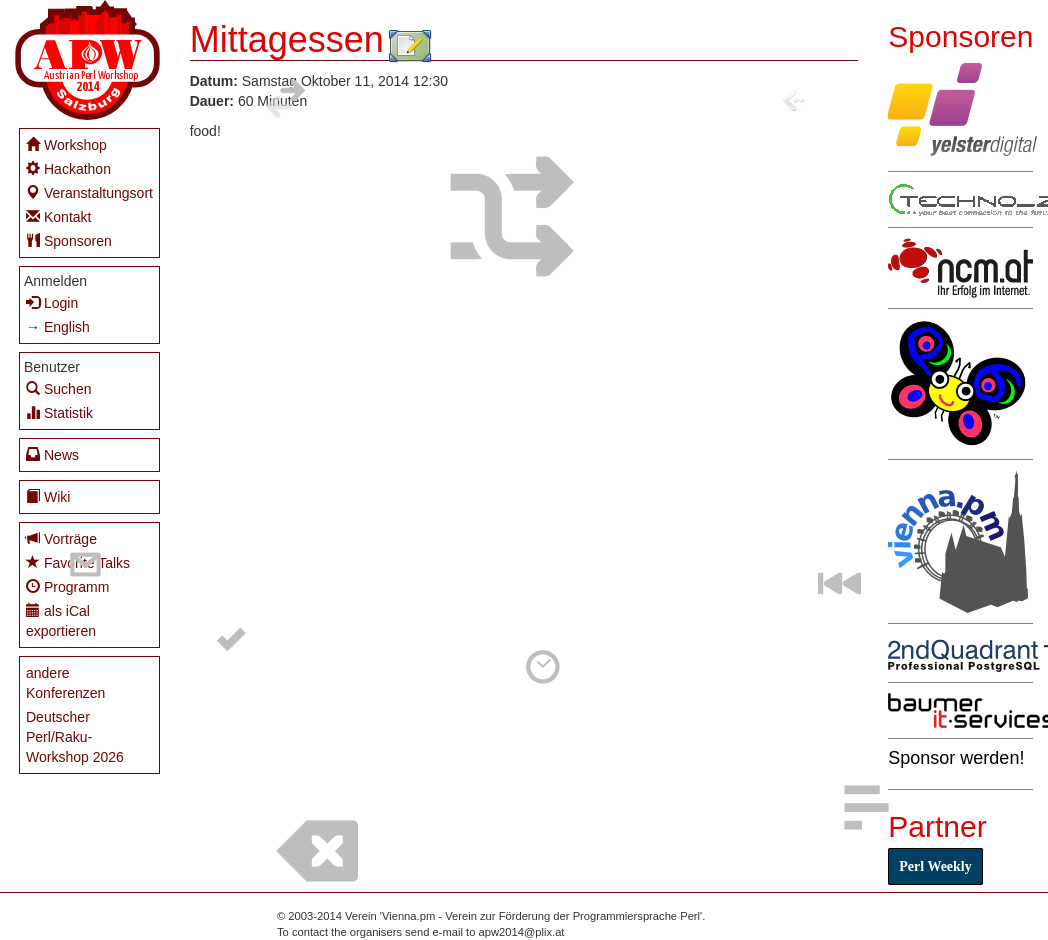  Describe the element at coordinates (410, 46) in the screenshot. I see `indicates a file or shortcut saved to desktop` at that location.